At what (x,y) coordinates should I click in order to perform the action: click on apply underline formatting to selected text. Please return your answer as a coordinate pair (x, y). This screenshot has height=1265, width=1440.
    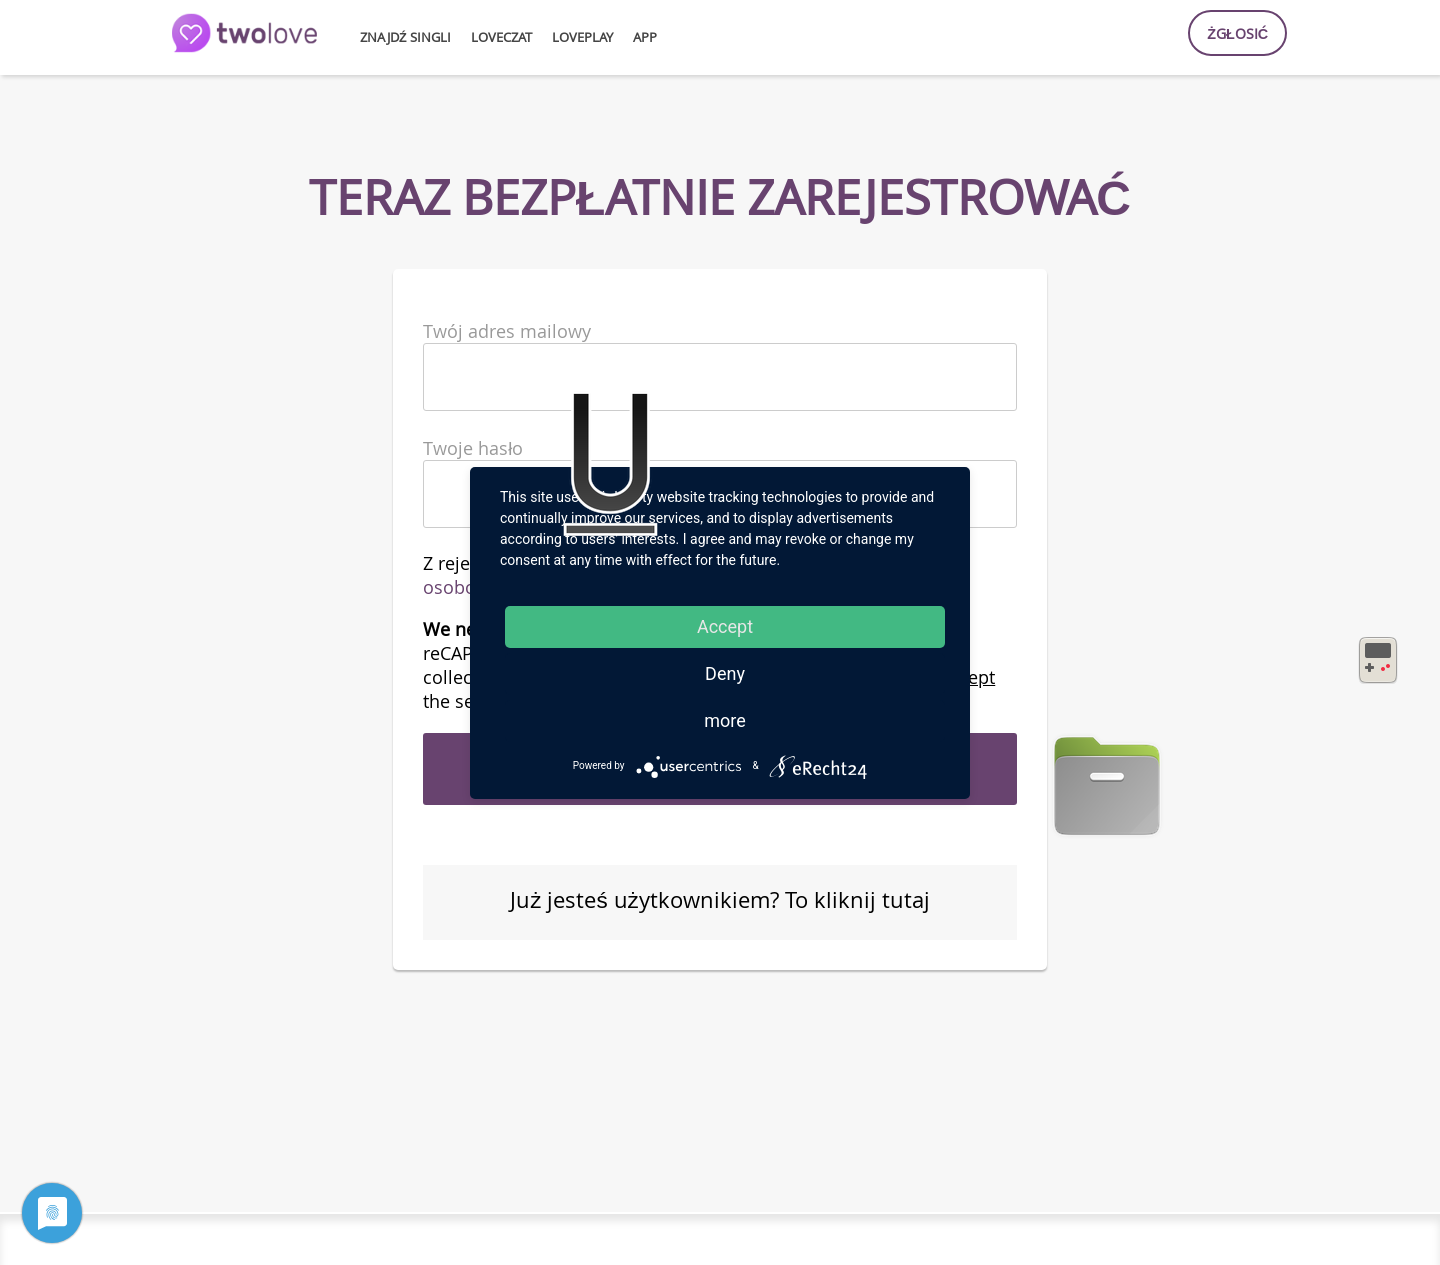
    Looking at the image, I should click on (610, 463).